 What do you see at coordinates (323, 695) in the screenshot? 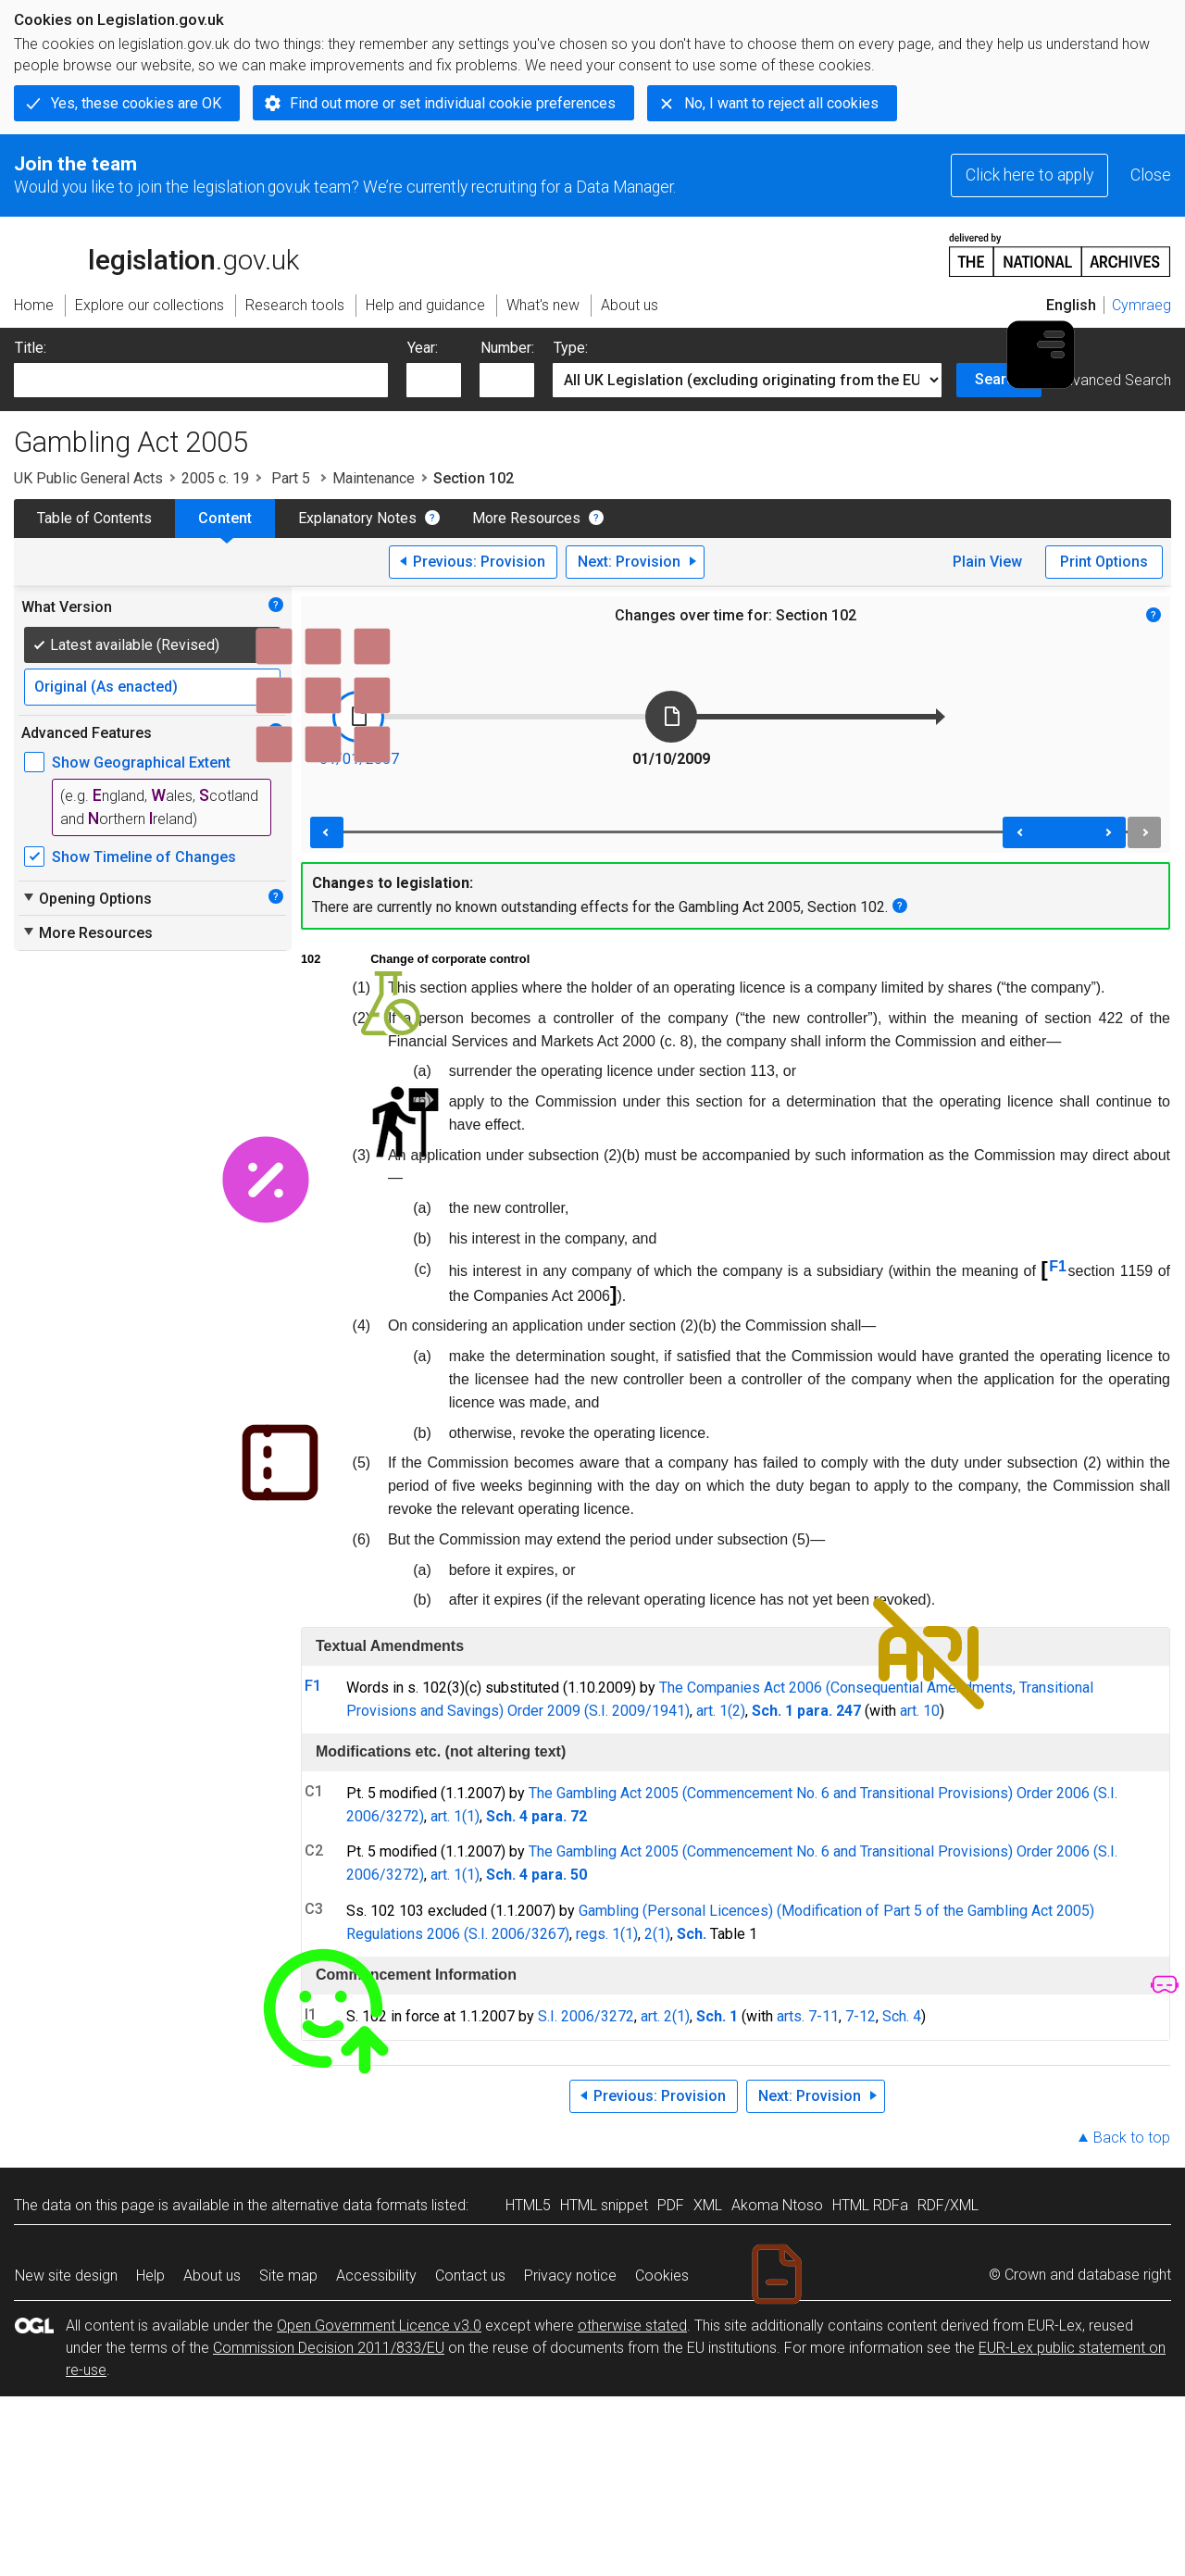
I see `open the app drawer or menu` at bounding box center [323, 695].